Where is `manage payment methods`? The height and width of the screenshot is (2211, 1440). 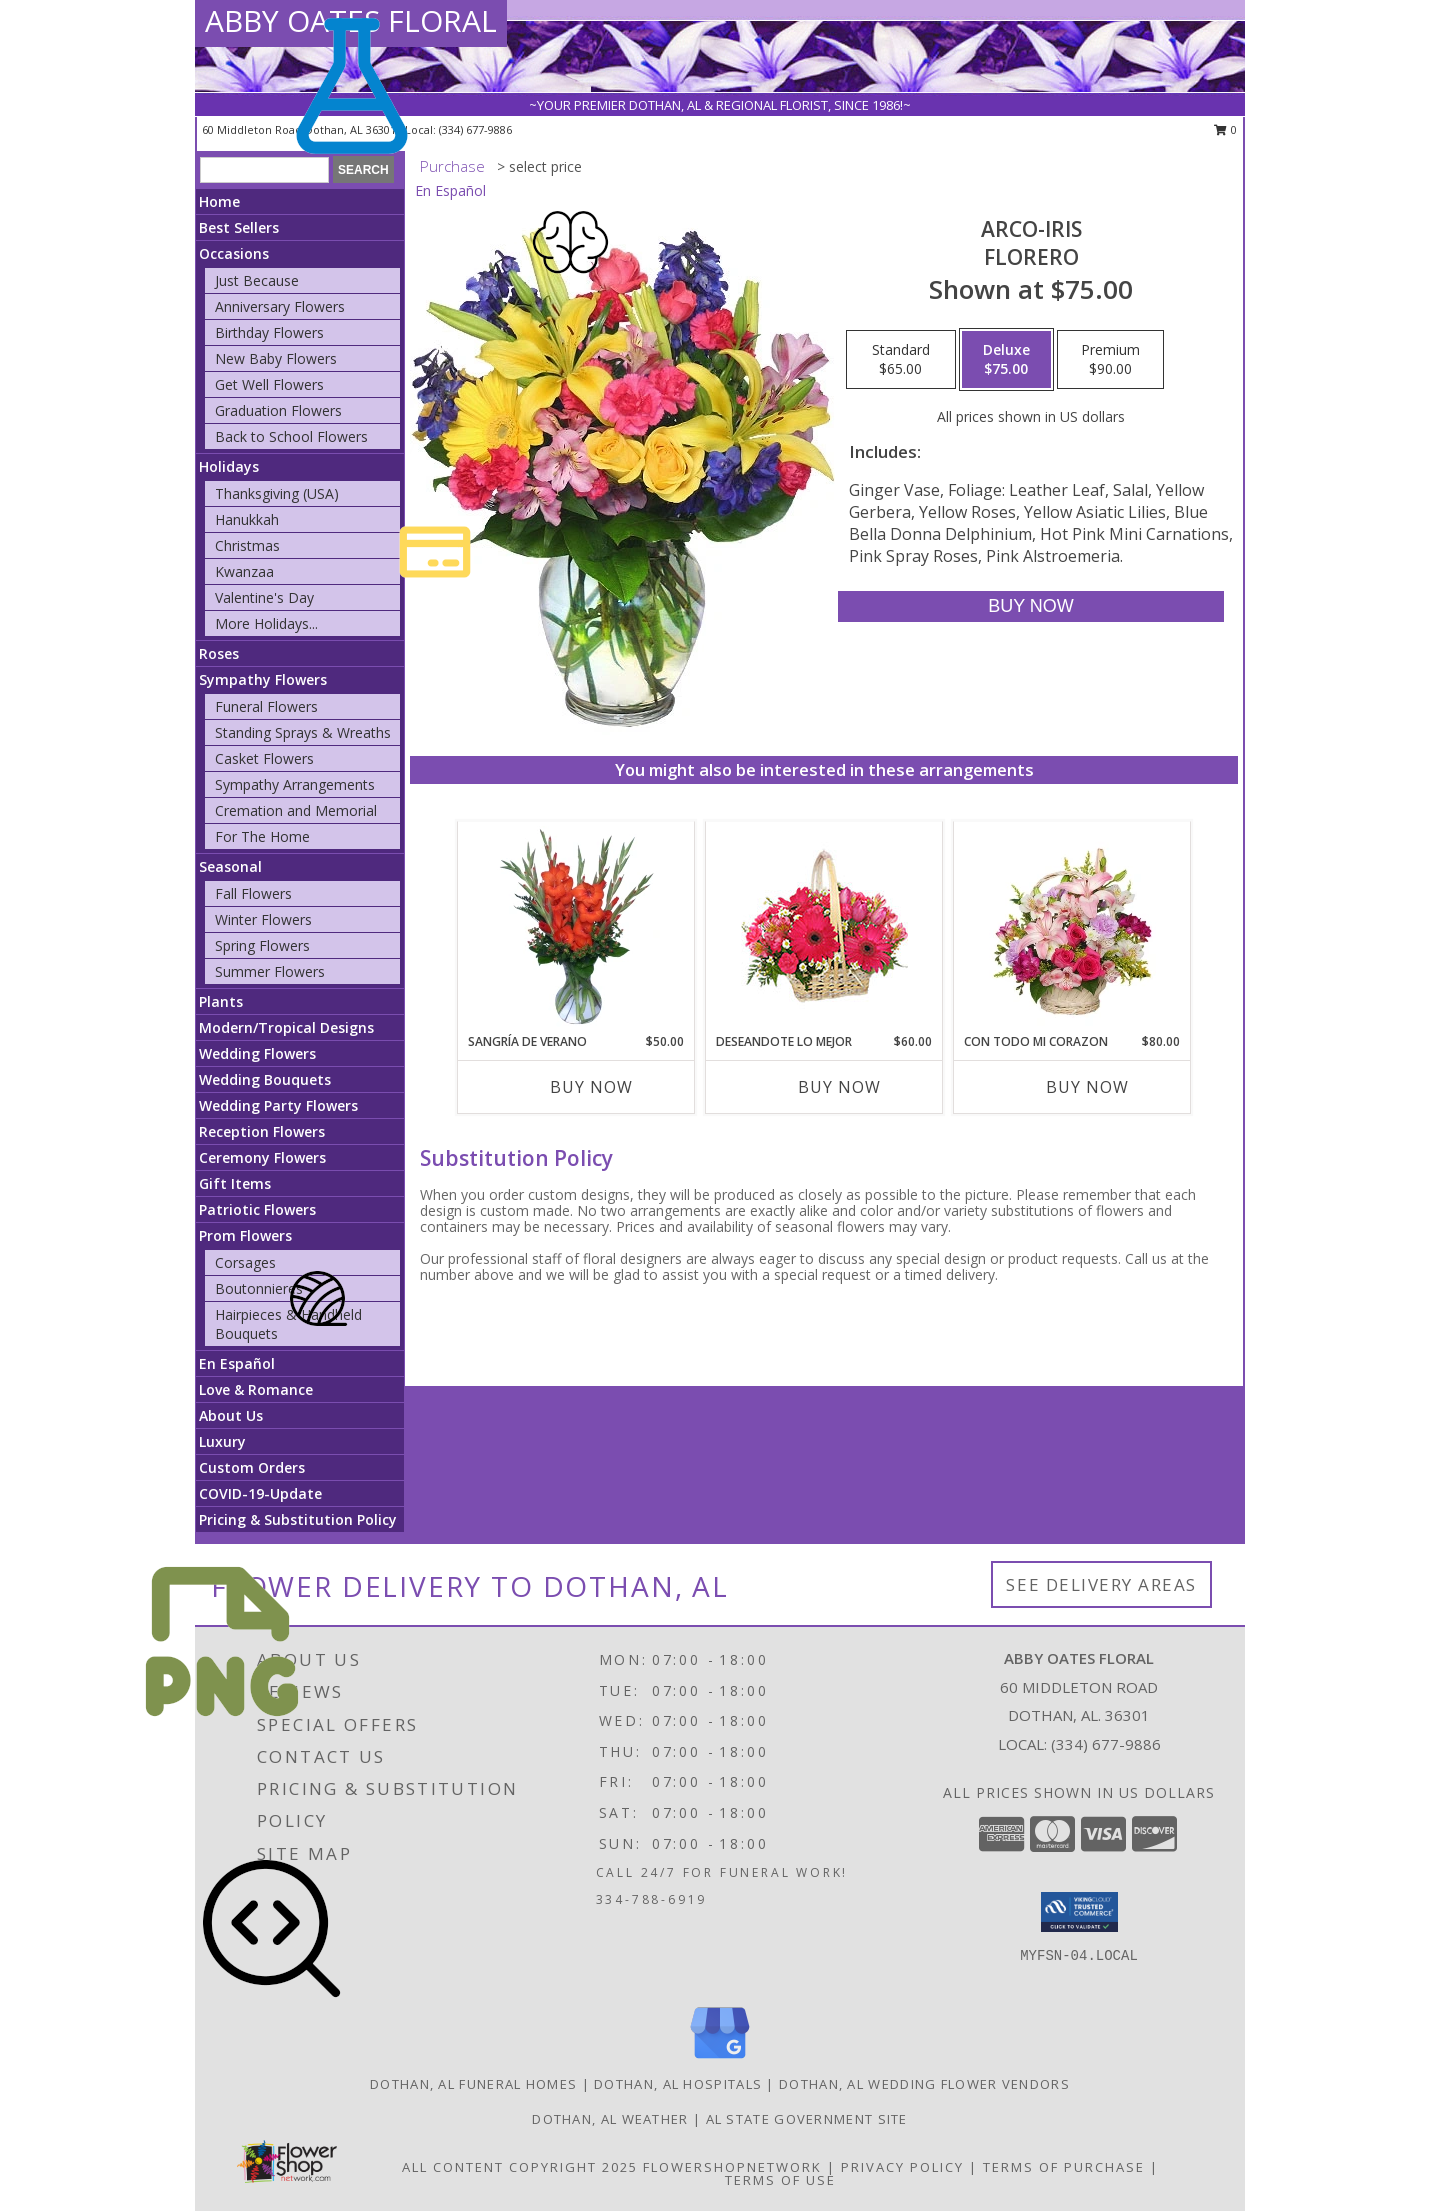
manage payment methods is located at coordinates (435, 552).